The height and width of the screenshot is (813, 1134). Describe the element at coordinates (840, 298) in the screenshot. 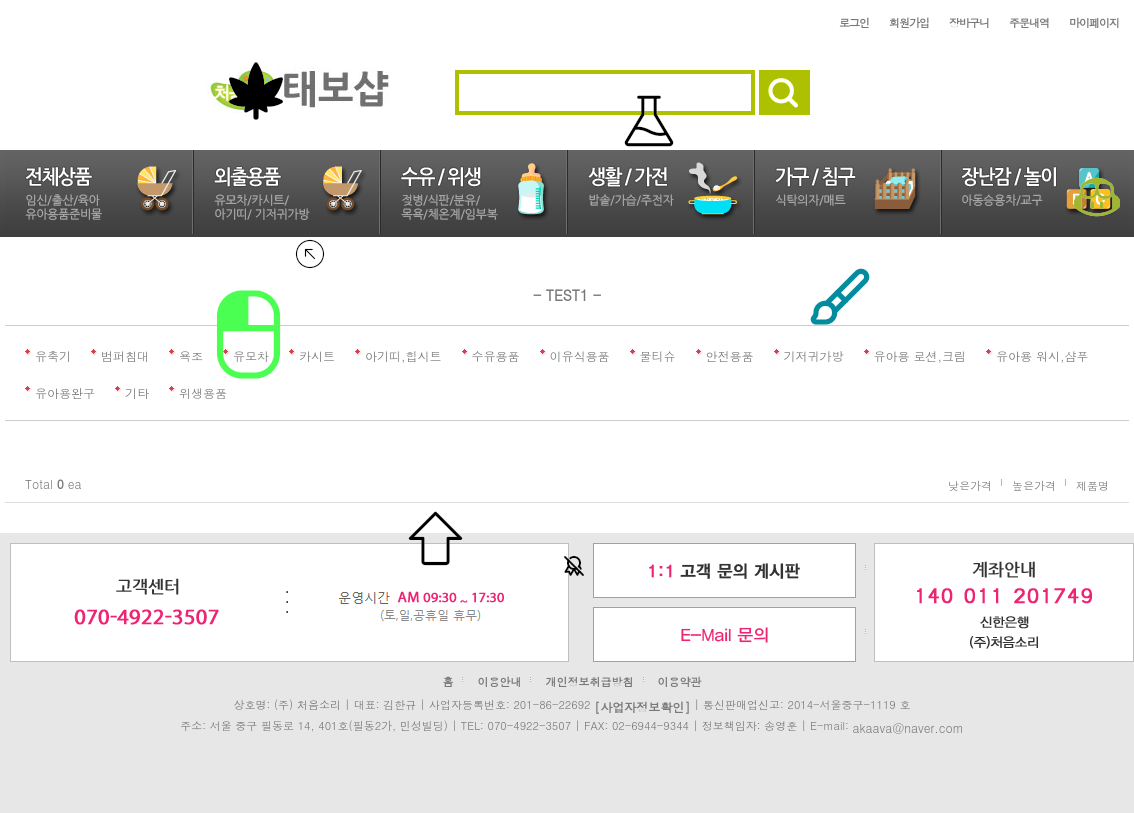

I see `access drawing or painting tools` at that location.